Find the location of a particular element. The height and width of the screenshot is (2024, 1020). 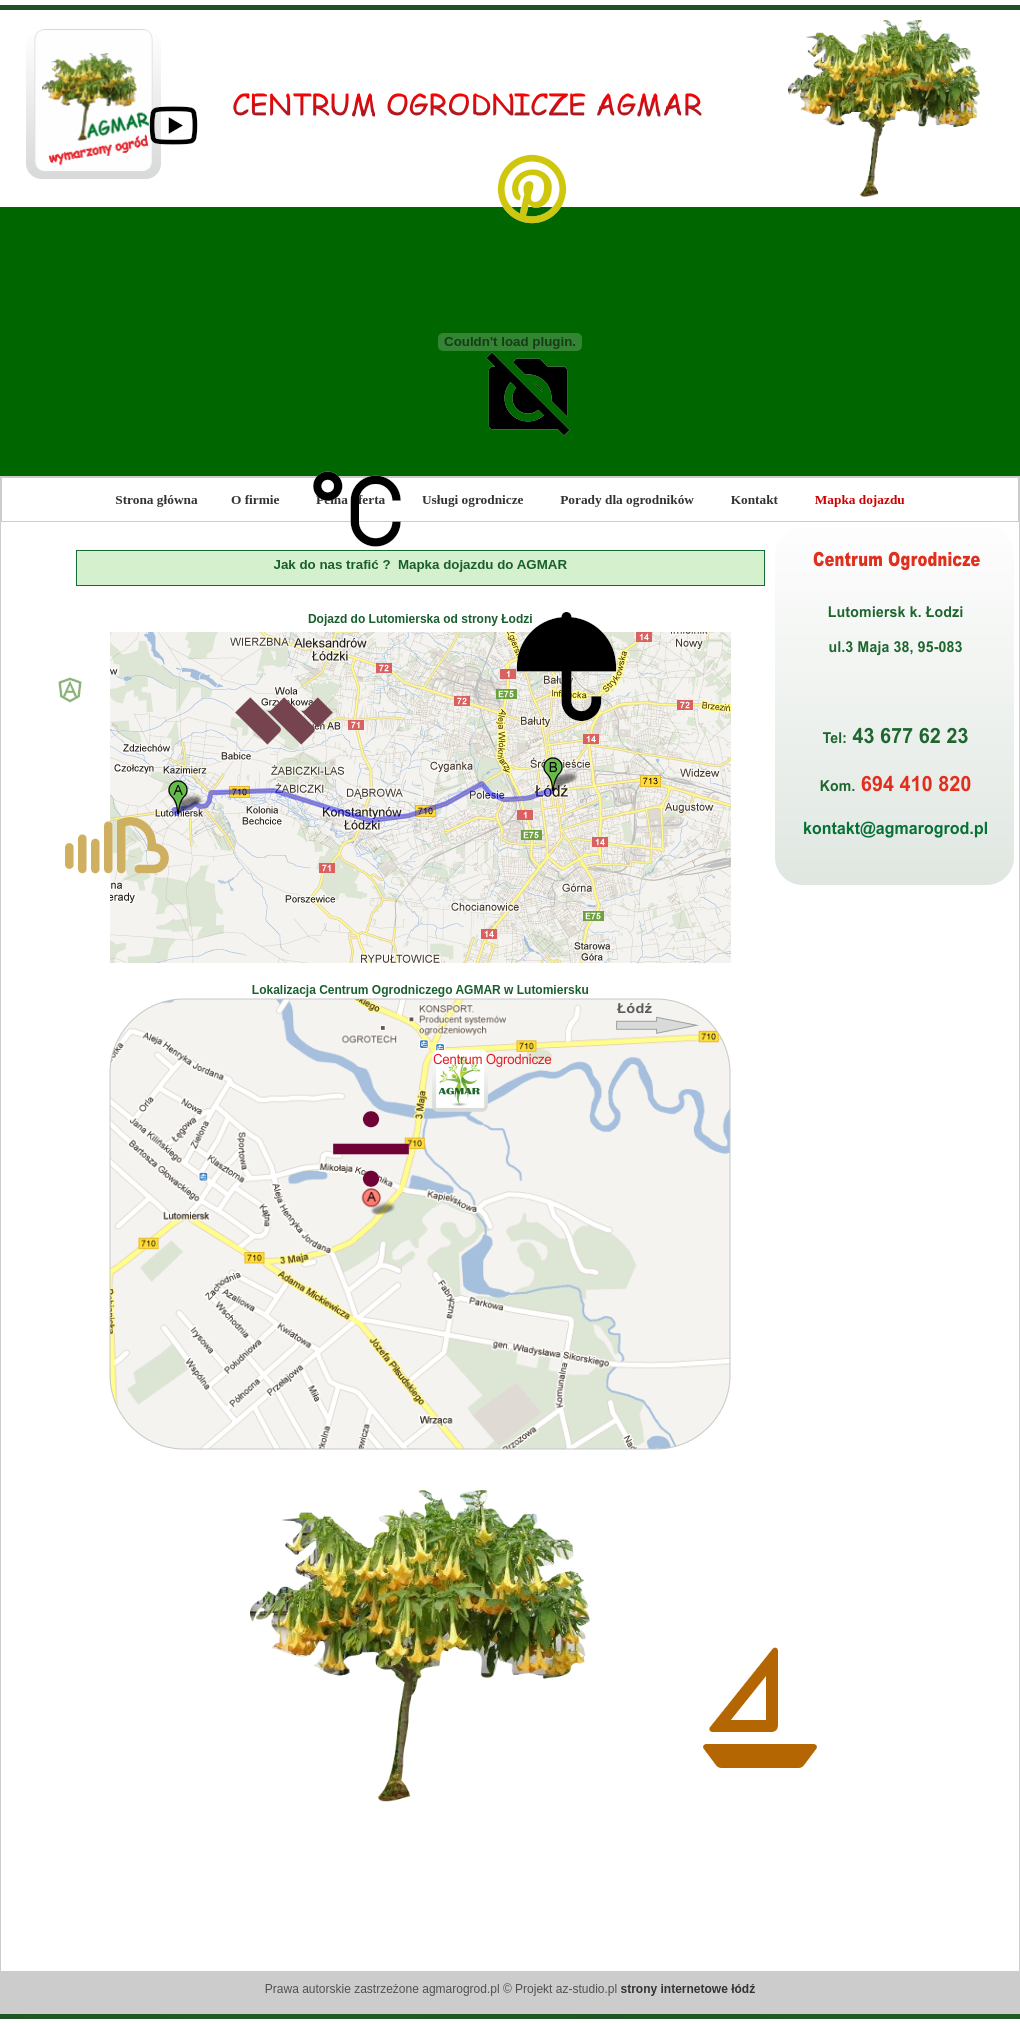

camera is disabled or turned off is located at coordinates (528, 394).